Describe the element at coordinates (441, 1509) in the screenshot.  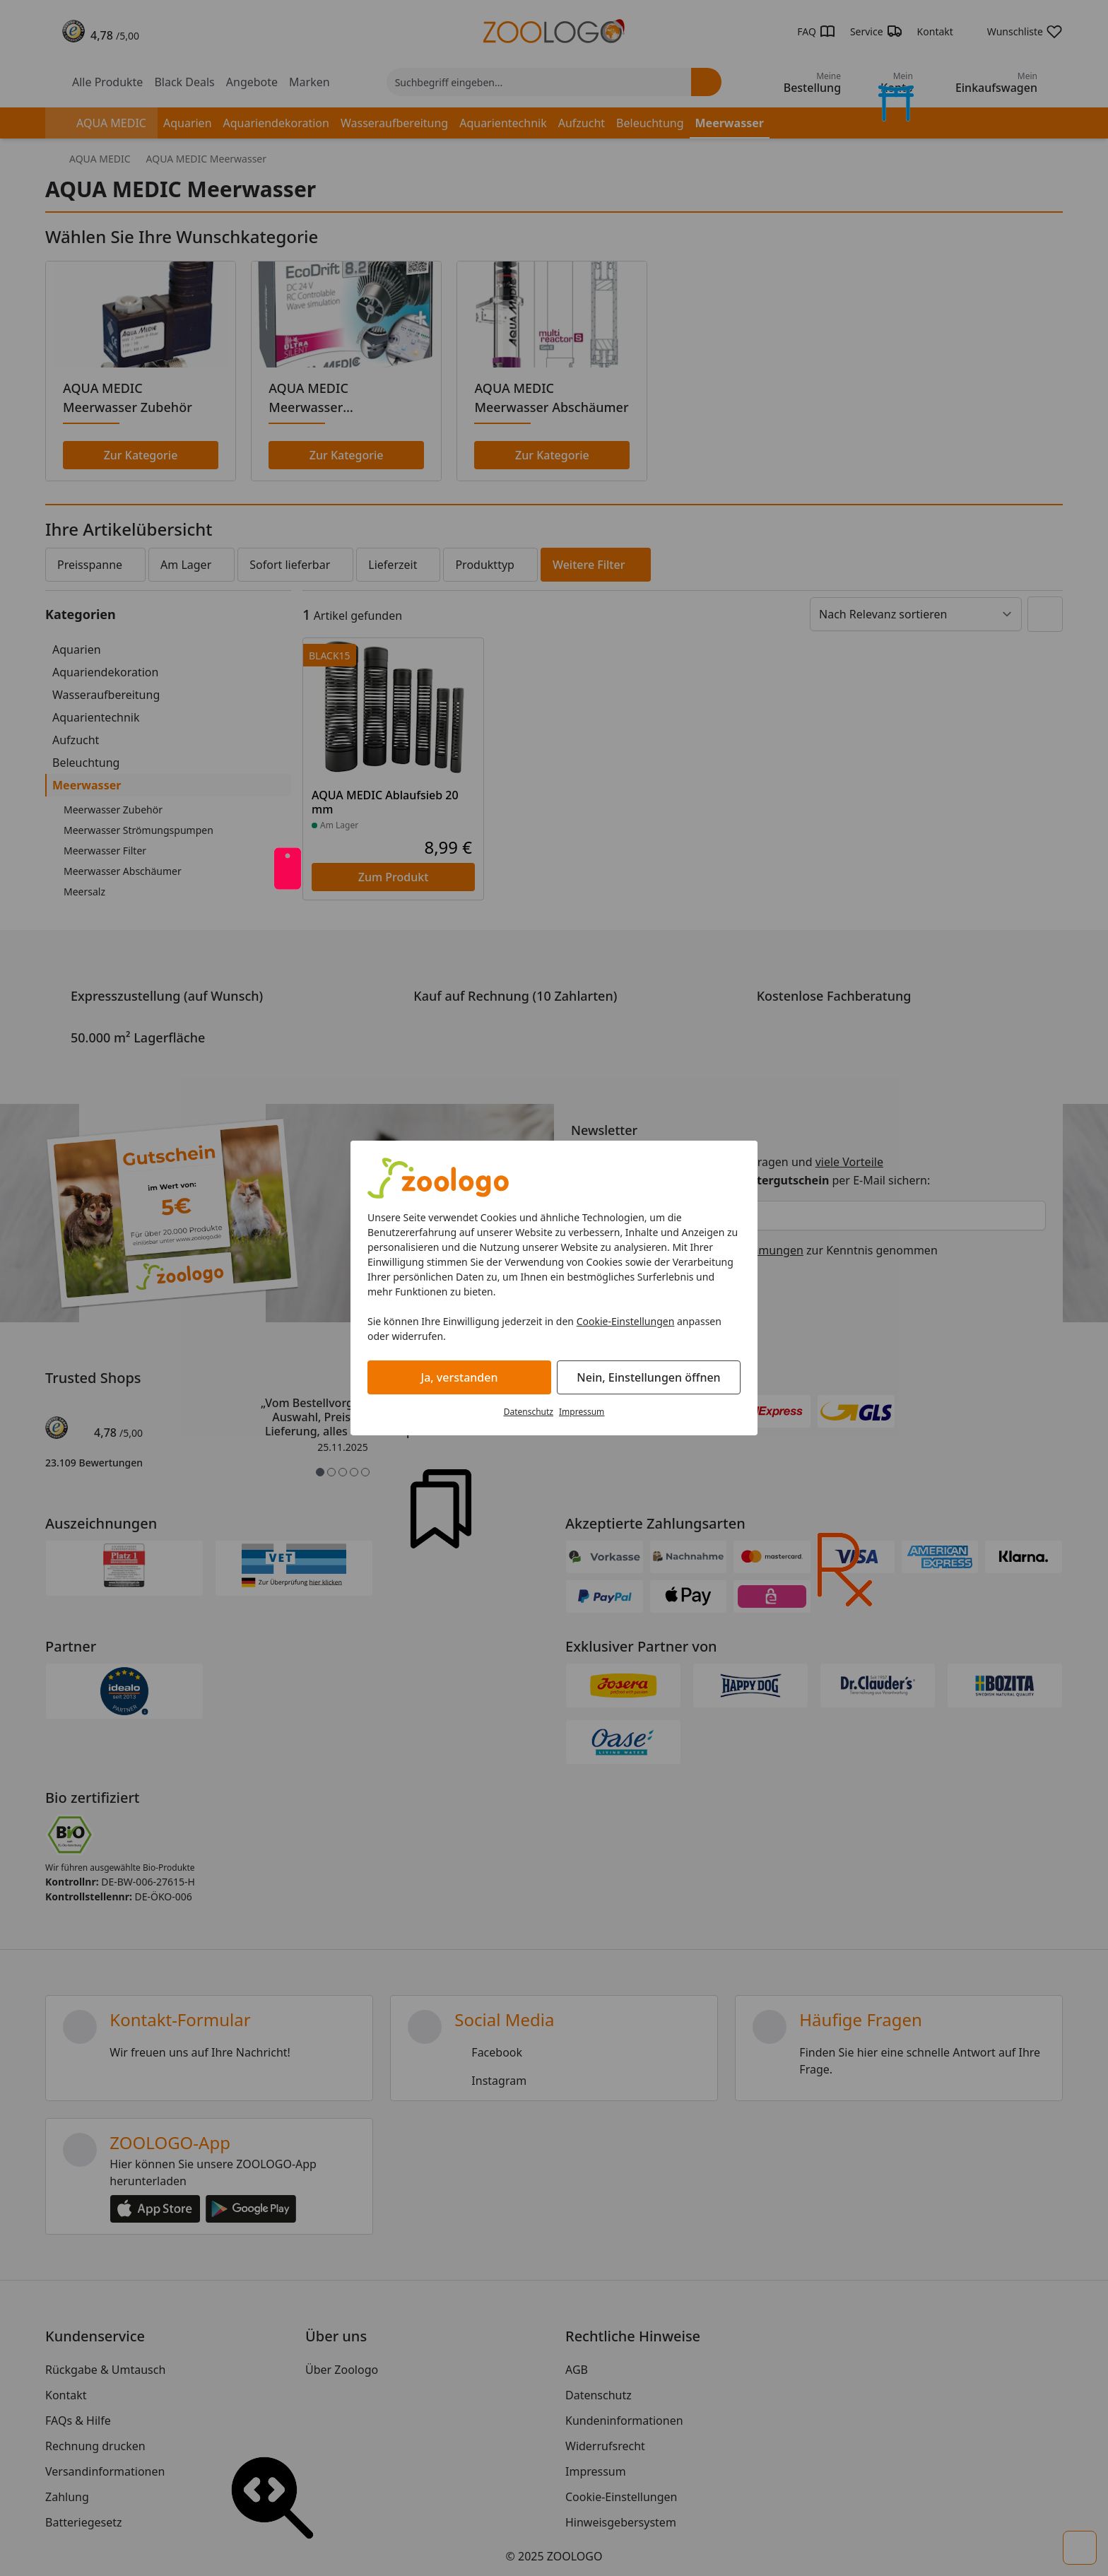
I see `view your bookmarked items` at that location.